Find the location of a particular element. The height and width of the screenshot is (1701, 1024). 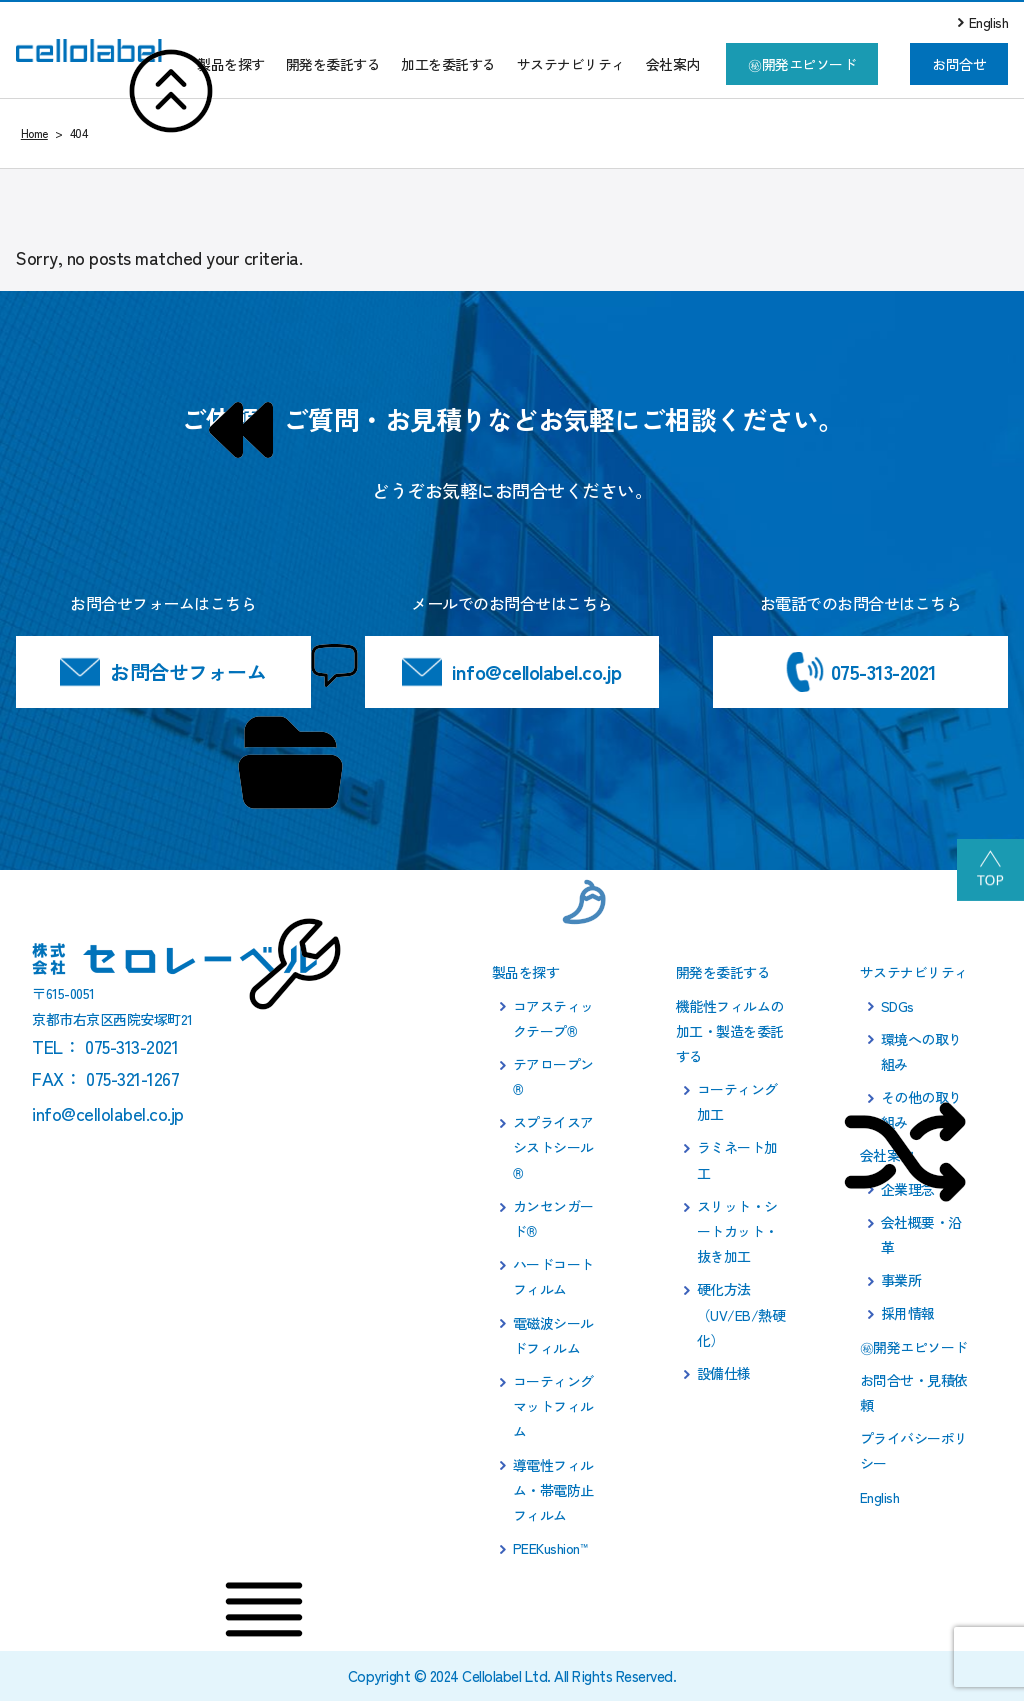

shuffle playlist or queue order is located at coordinates (903, 1152).